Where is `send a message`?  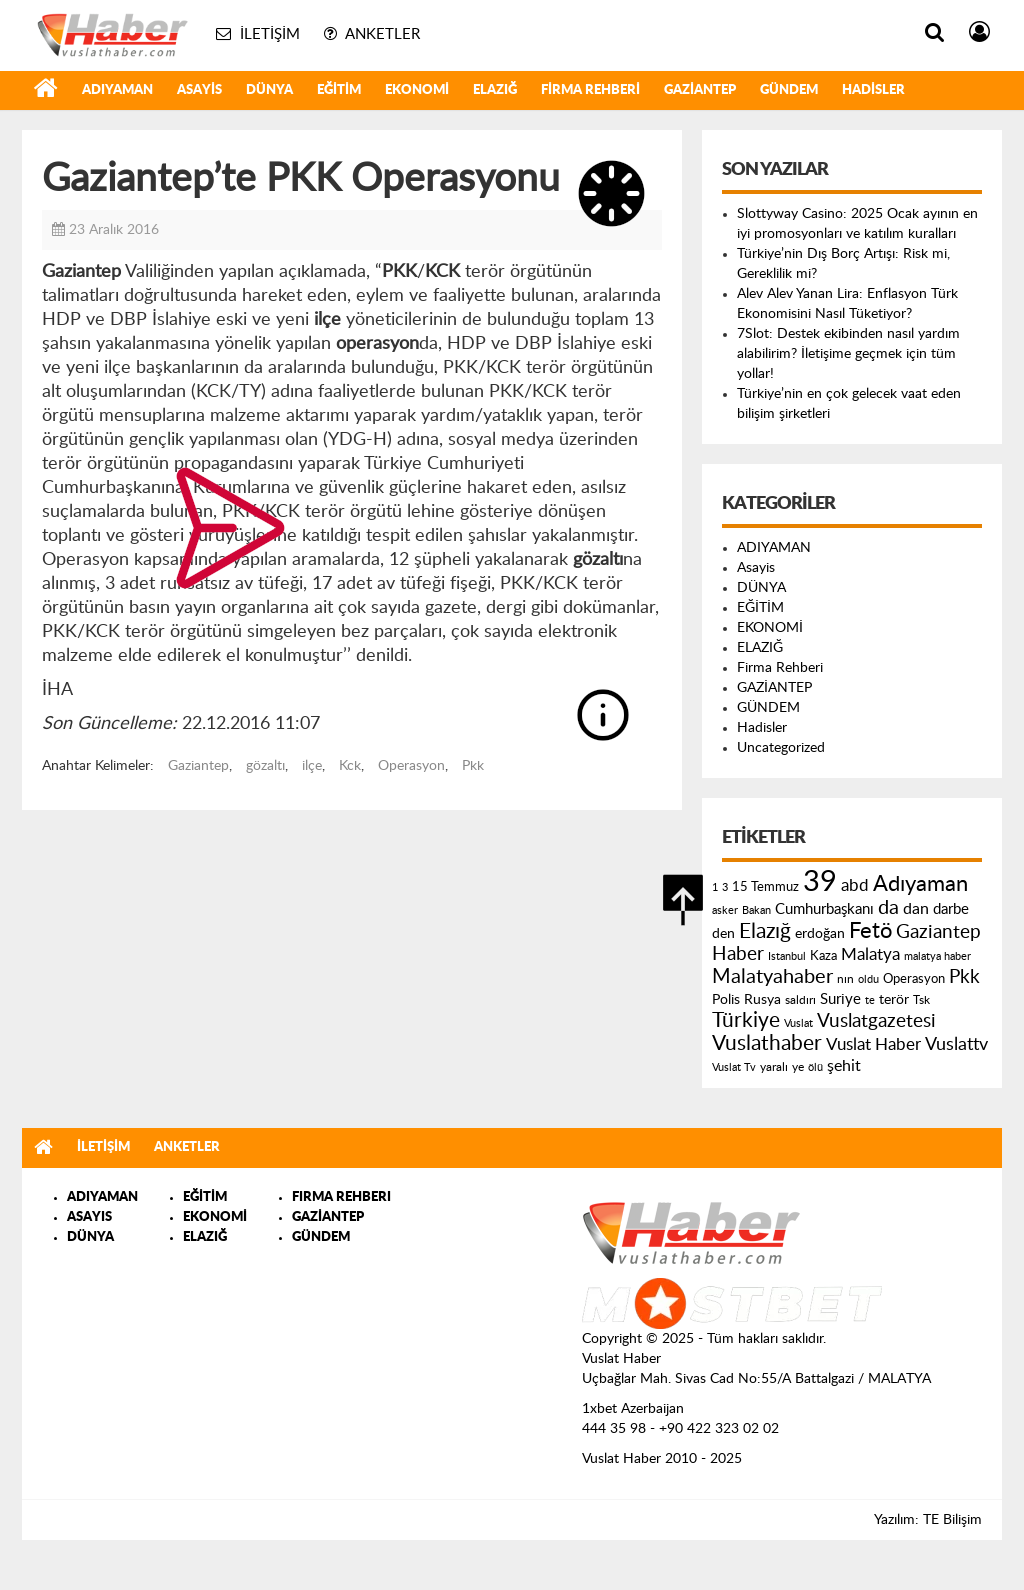 send a message is located at coordinates (224, 528).